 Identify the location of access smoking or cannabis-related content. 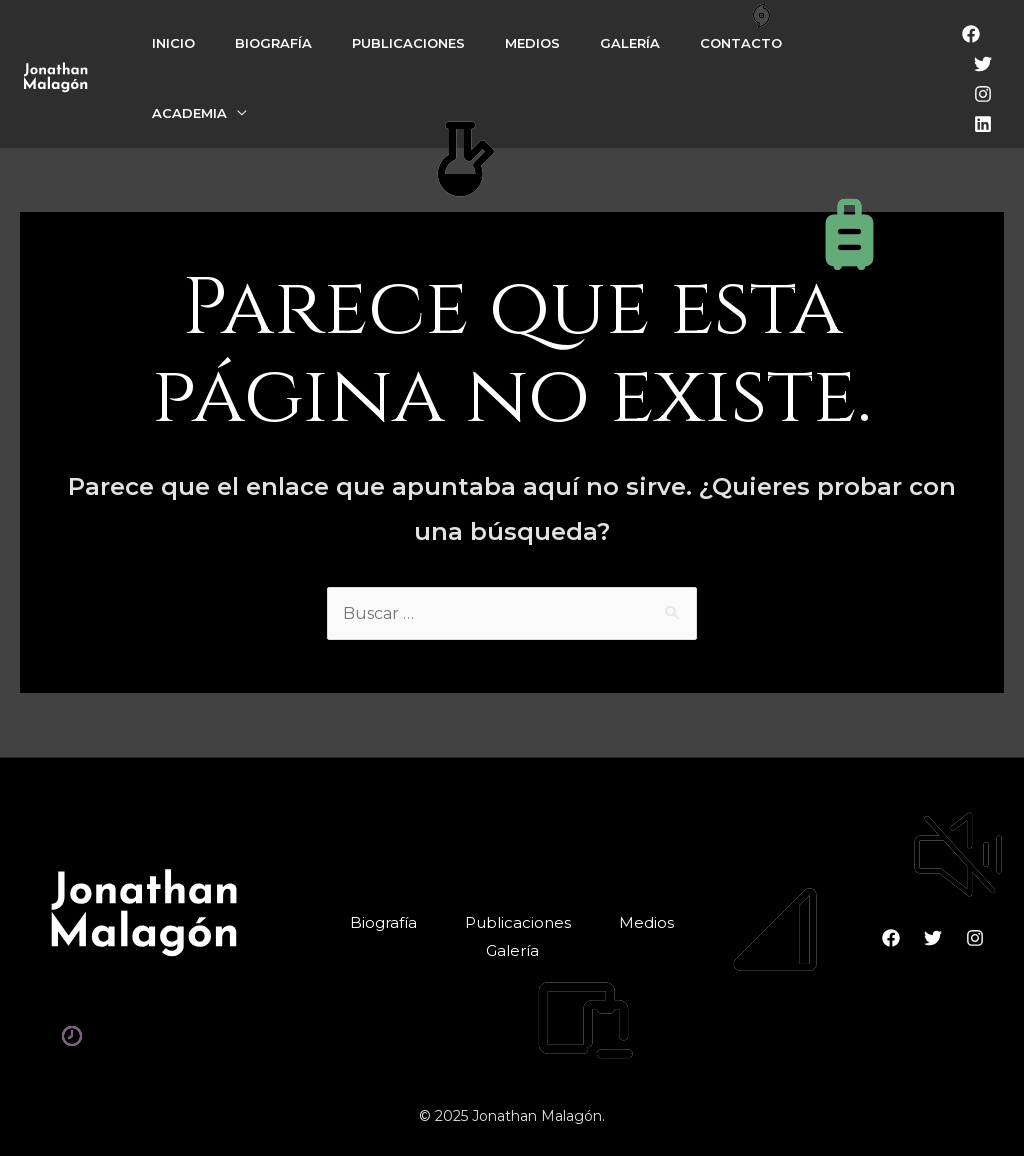
(464, 159).